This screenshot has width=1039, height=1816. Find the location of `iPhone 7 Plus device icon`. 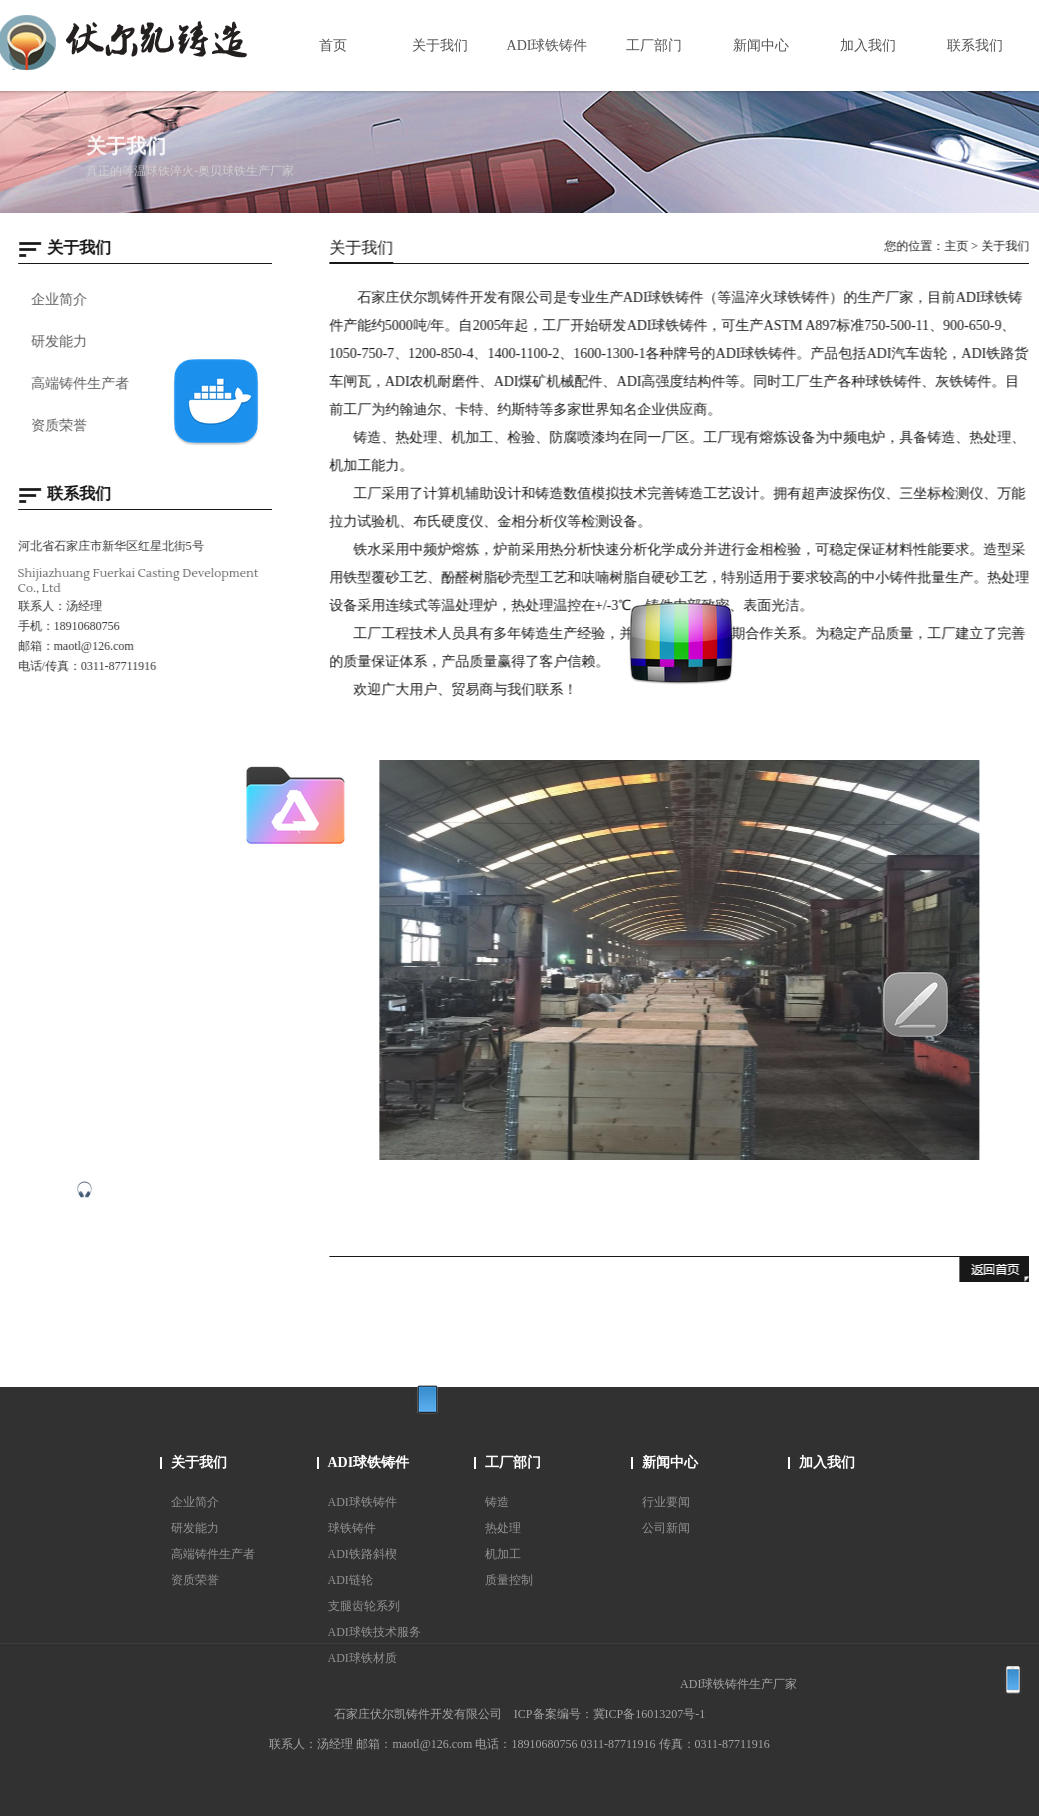

iPhone 7 Plus device icon is located at coordinates (1013, 1680).